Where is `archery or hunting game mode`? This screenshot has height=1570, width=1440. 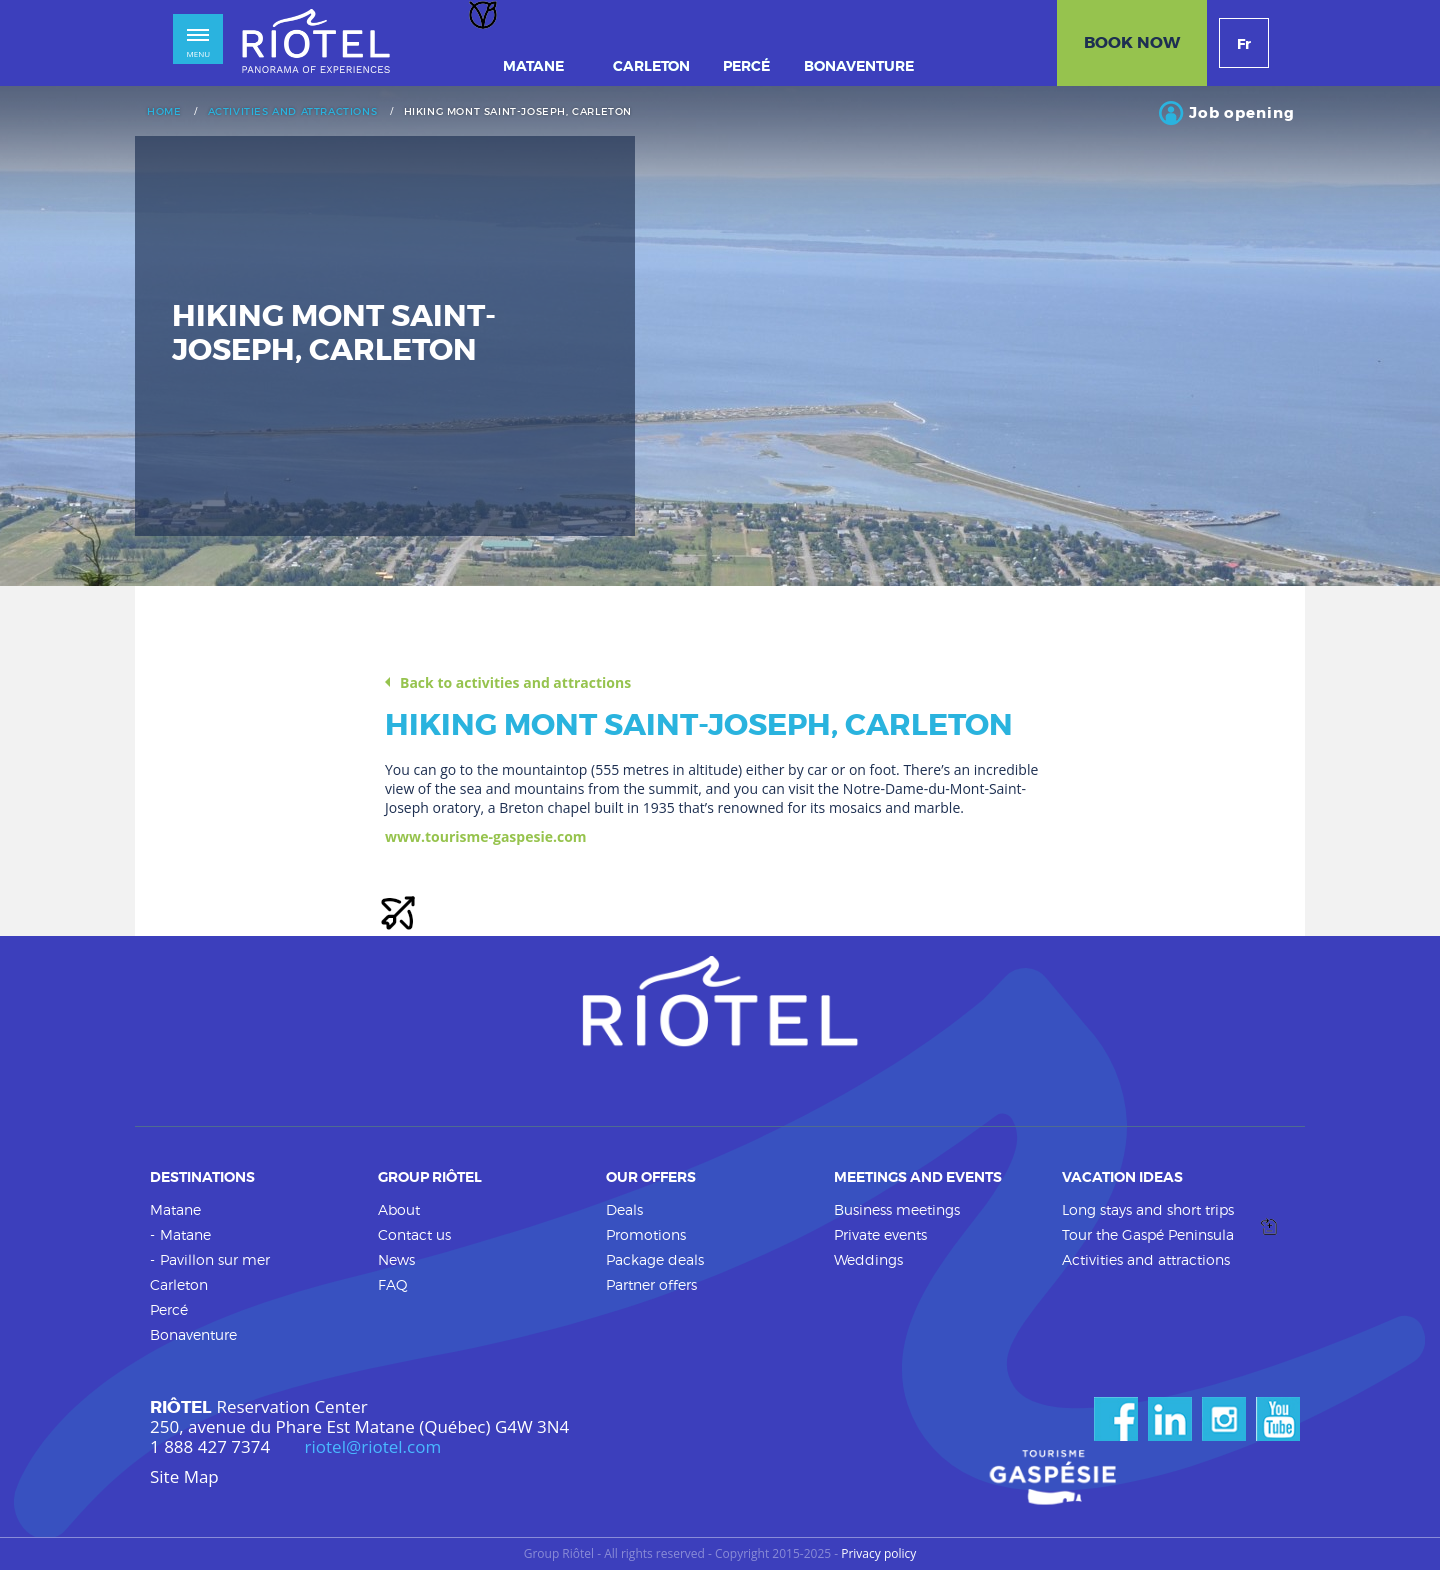 archery or hunting game mode is located at coordinates (398, 913).